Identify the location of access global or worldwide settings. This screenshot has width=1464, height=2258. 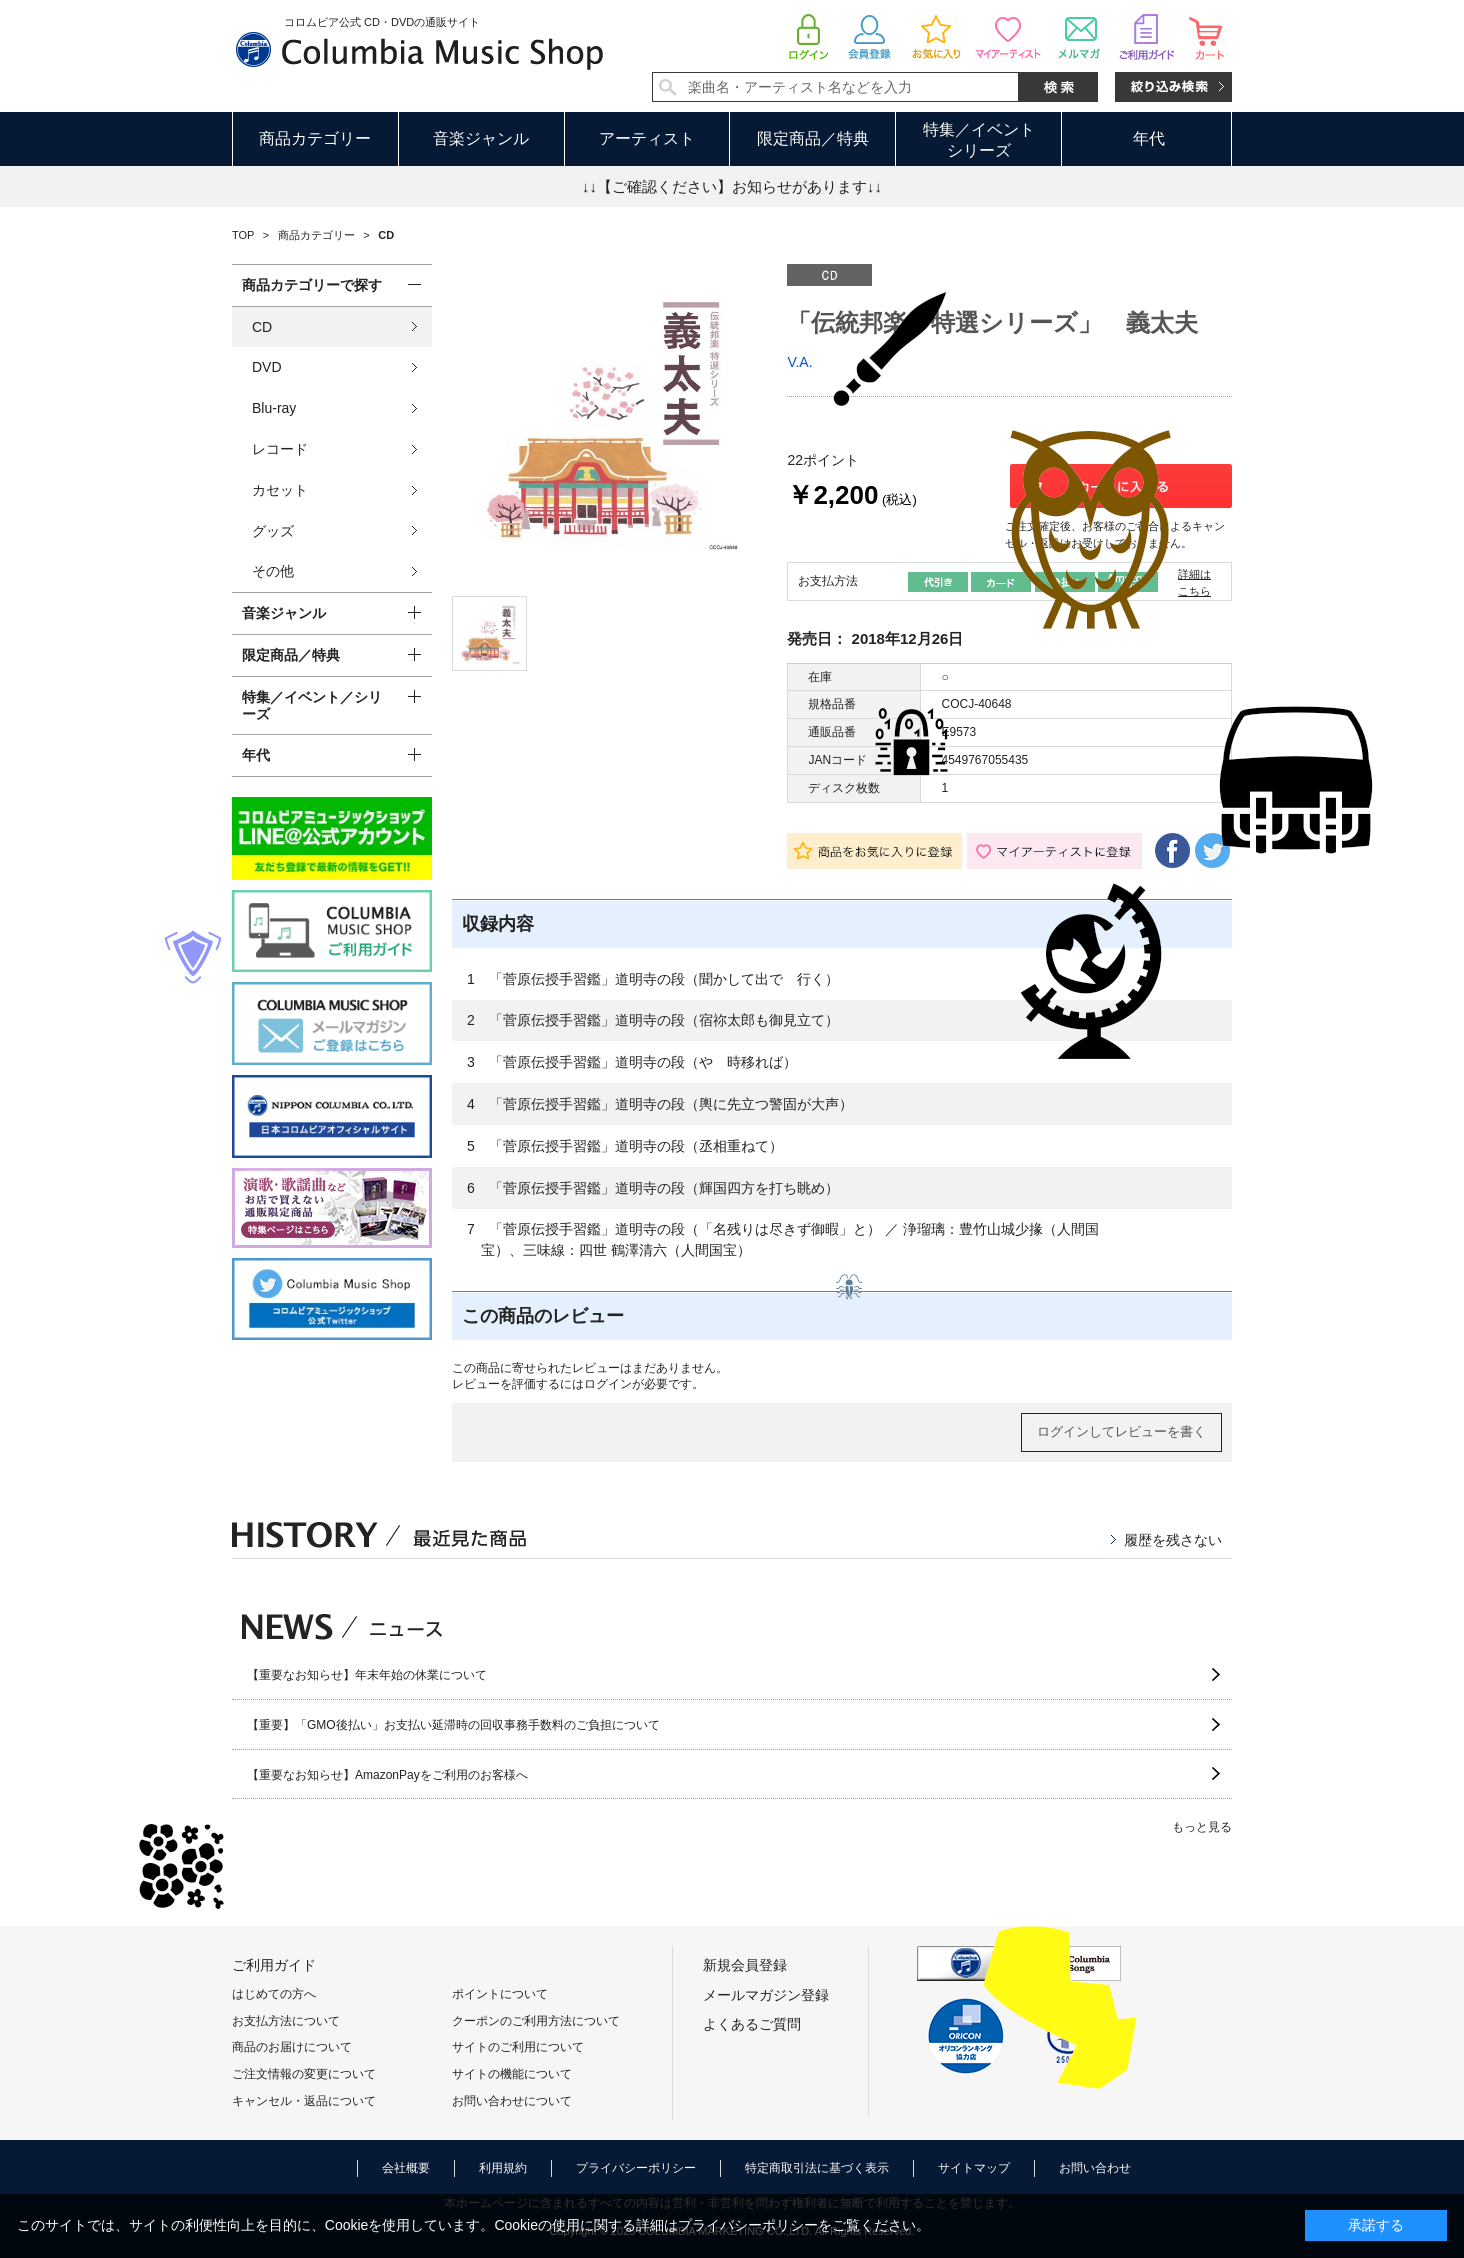
(1089, 971).